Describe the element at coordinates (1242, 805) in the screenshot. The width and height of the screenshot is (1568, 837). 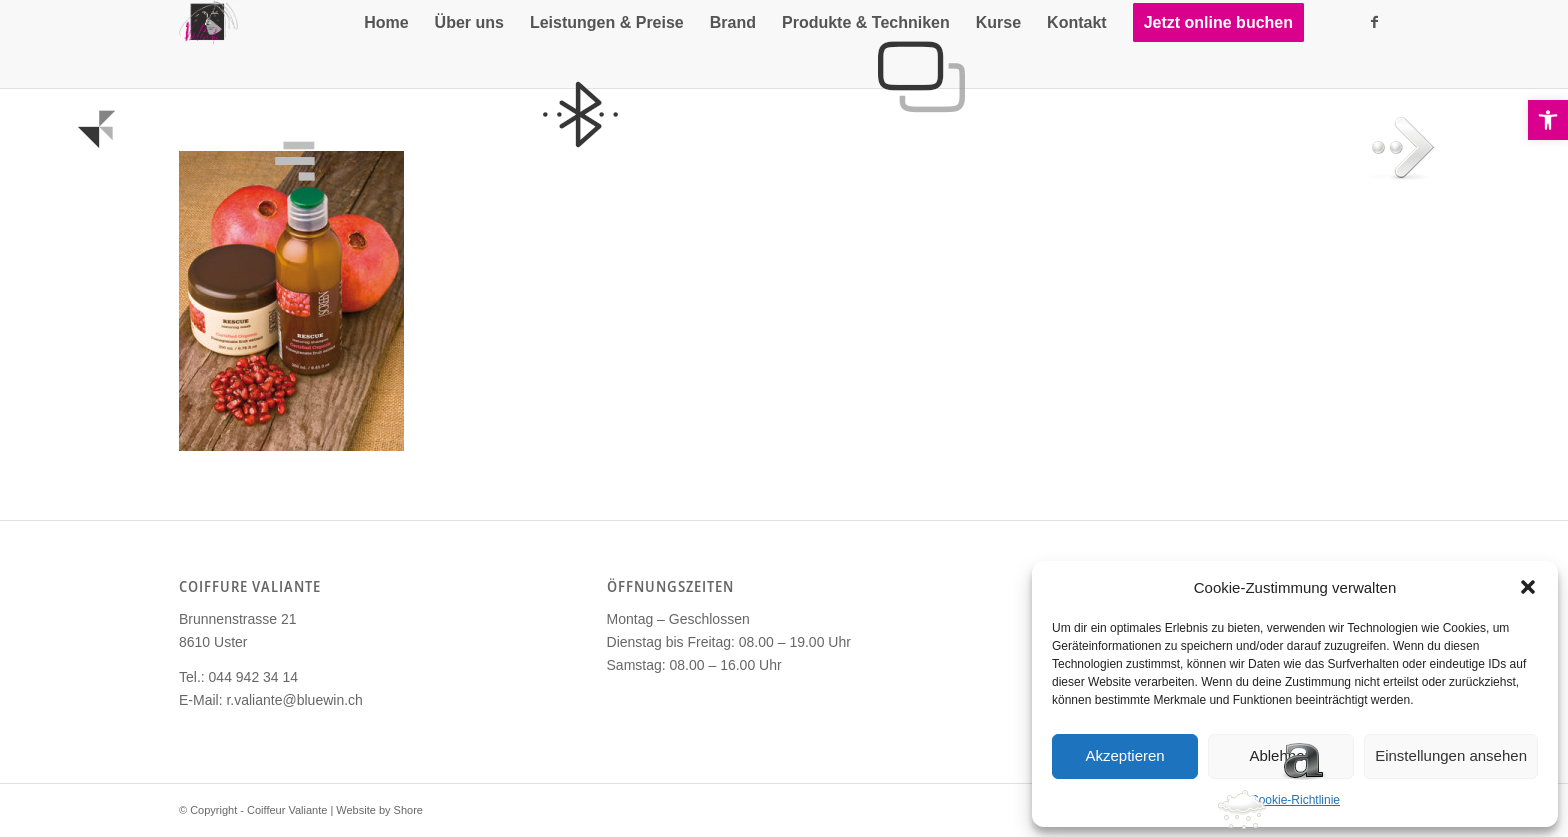
I see `indicates snowy weather conditions` at that location.